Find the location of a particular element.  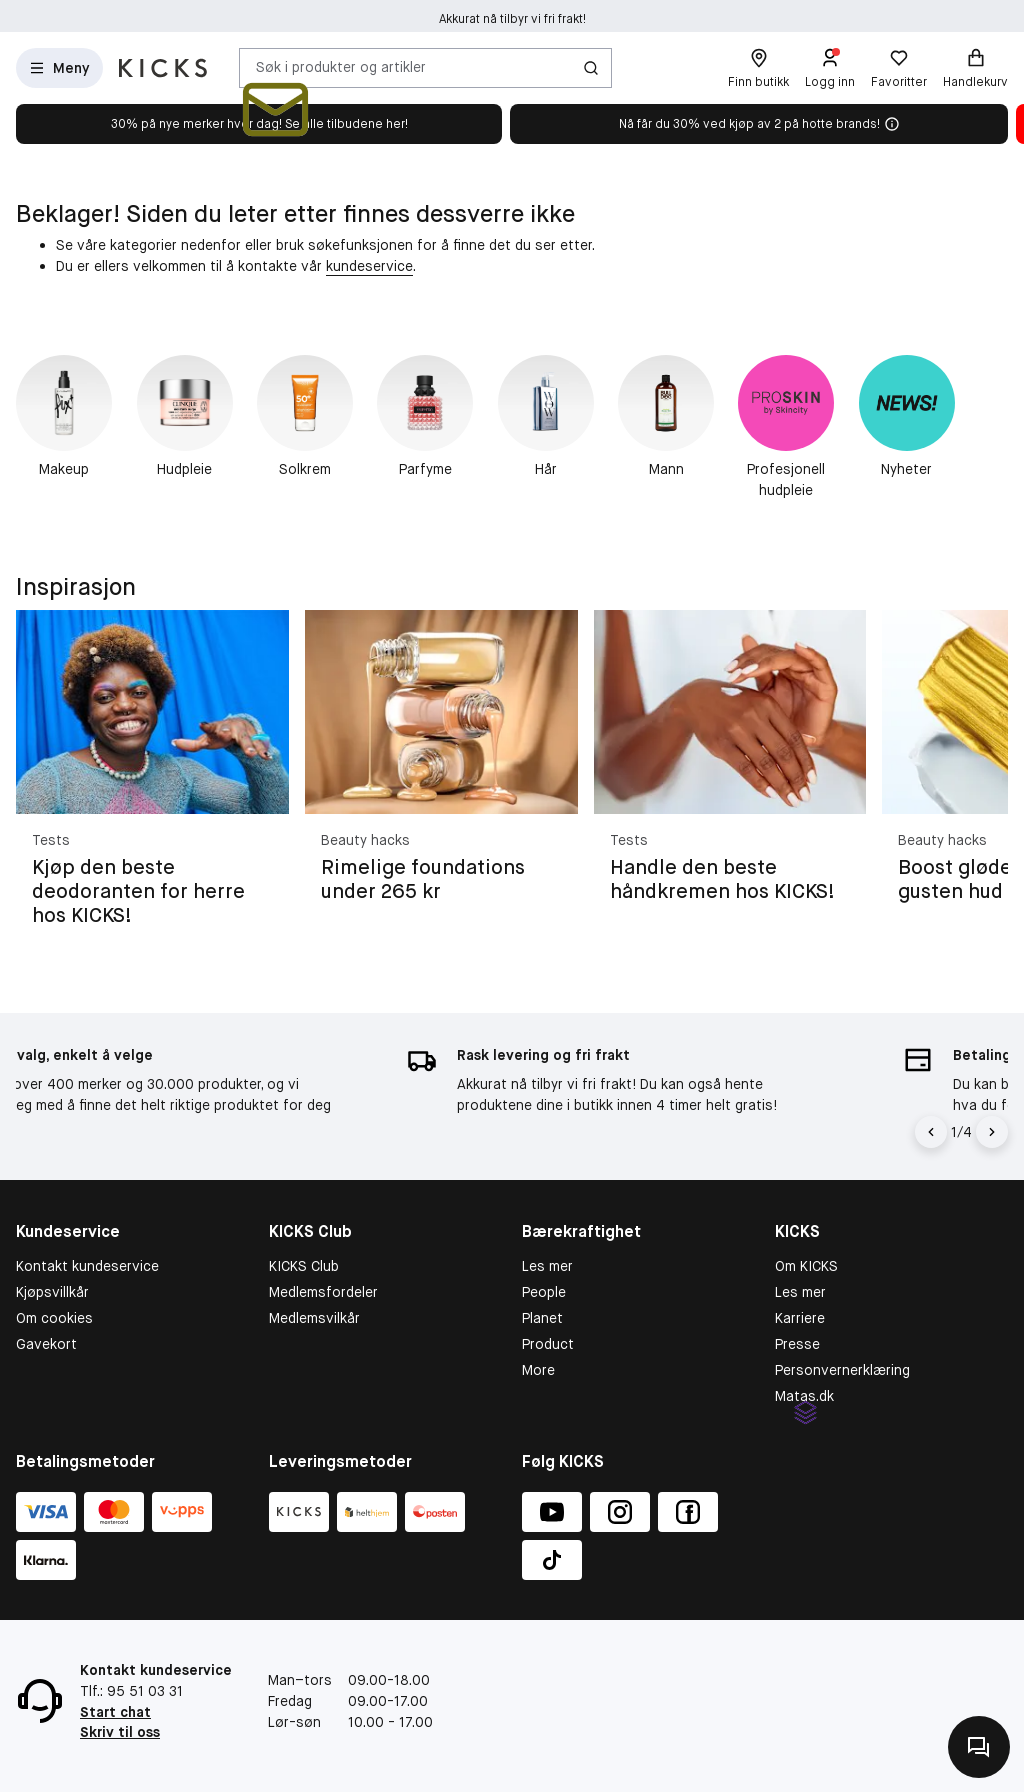

open your email inbox is located at coordinates (275, 109).